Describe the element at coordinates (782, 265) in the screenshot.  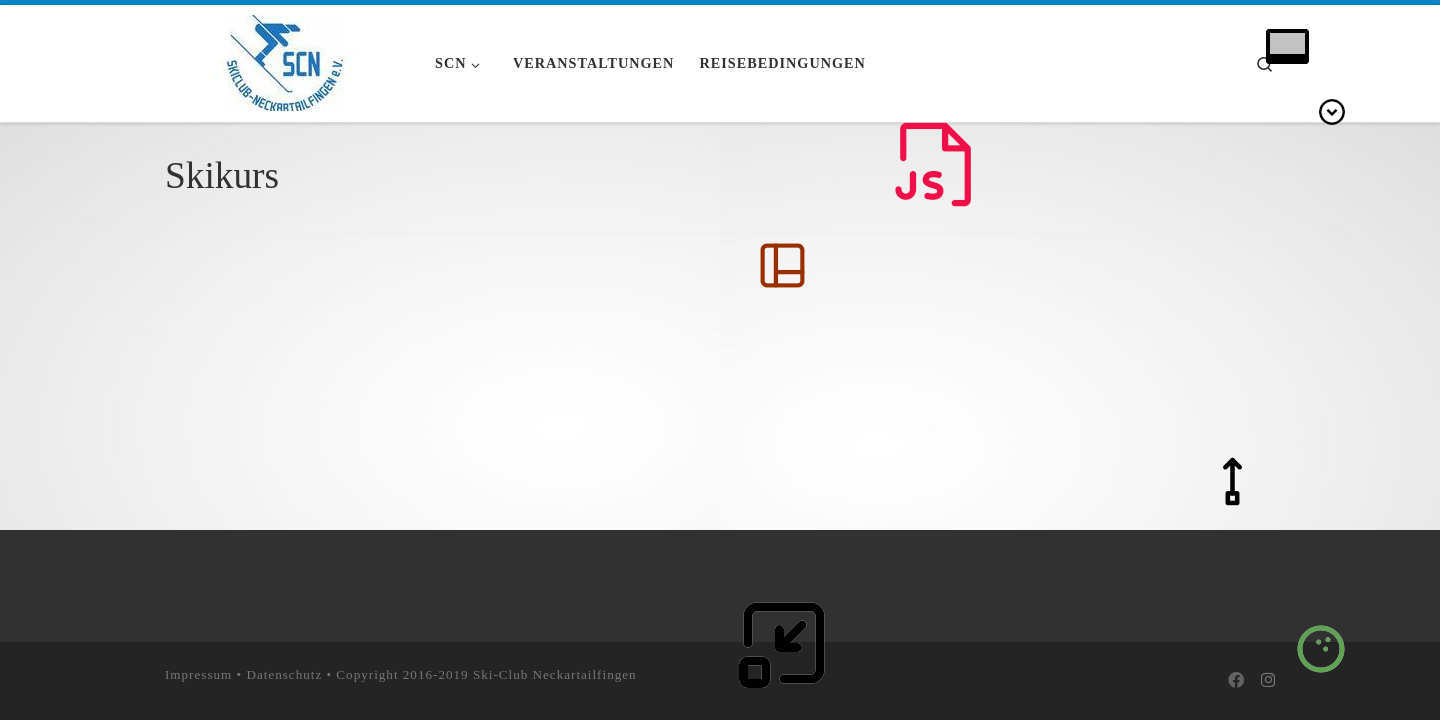
I see `switch to left-bottom panel layout` at that location.